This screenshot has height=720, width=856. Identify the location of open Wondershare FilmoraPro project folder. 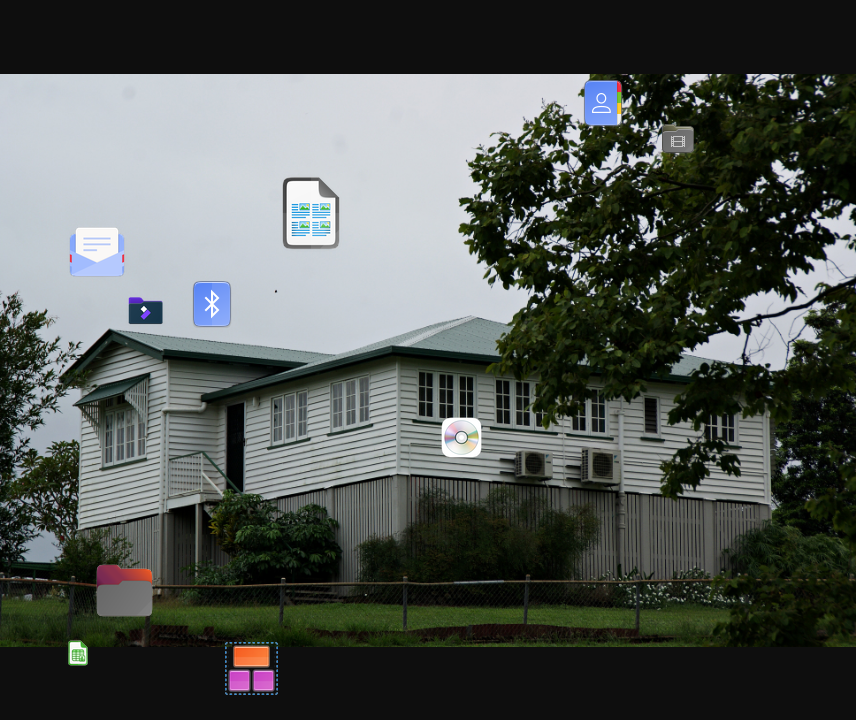
(145, 311).